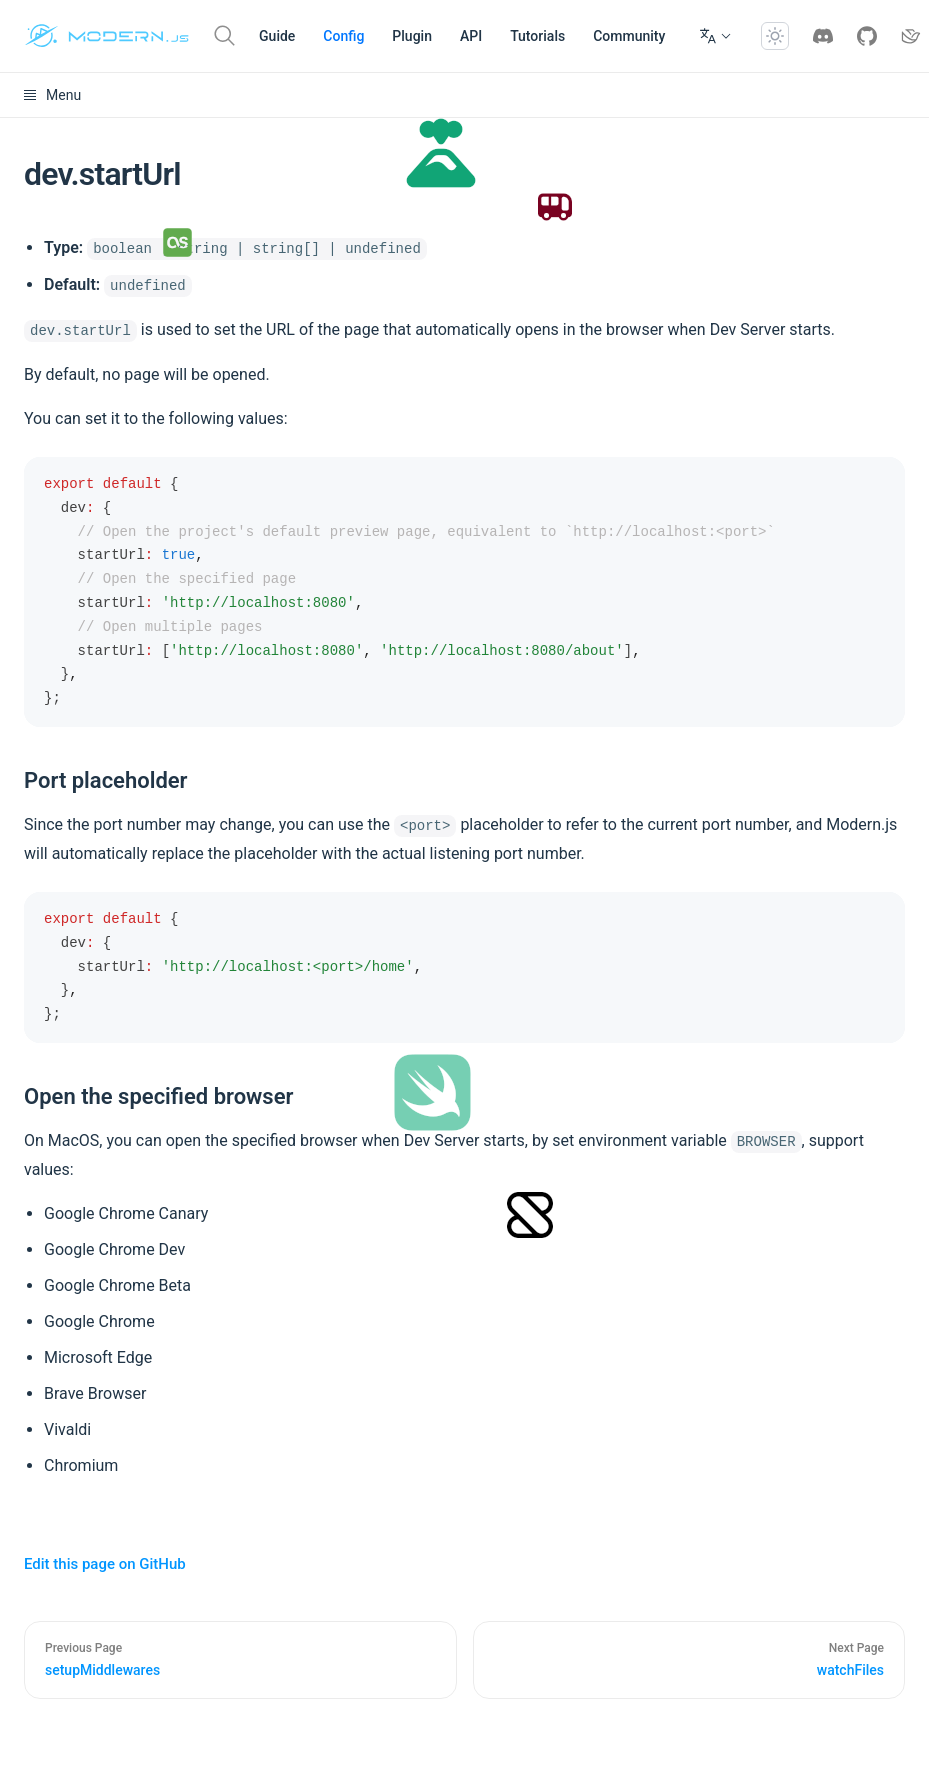 The image size is (929, 1775). Describe the element at coordinates (177, 242) in the screenshot. I see `open Last.fm profile or music scrobbling` at that location.